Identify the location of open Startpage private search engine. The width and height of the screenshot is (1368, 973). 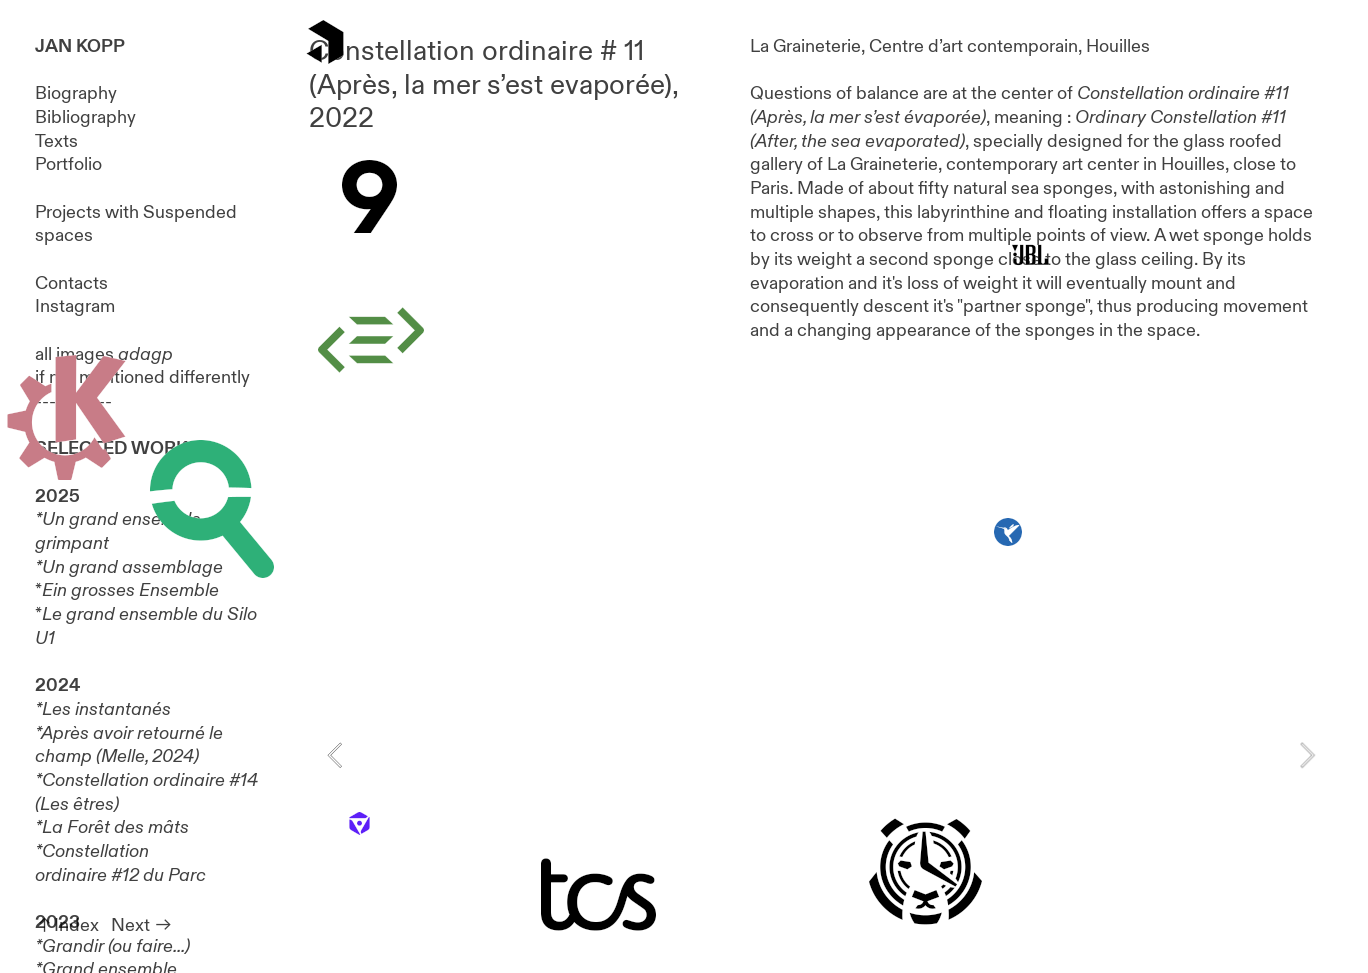
(212, 509).